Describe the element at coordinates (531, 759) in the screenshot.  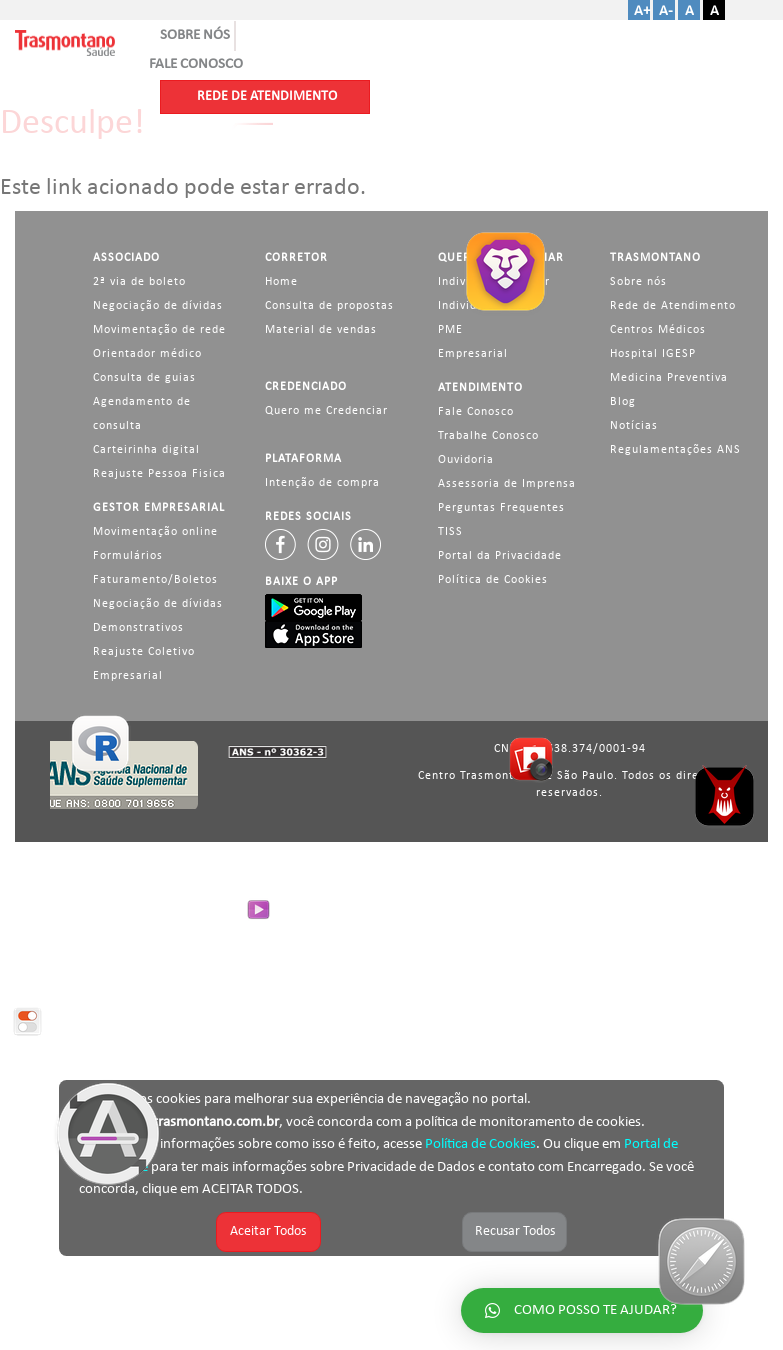
I see `open cheese webcam app` at that location.